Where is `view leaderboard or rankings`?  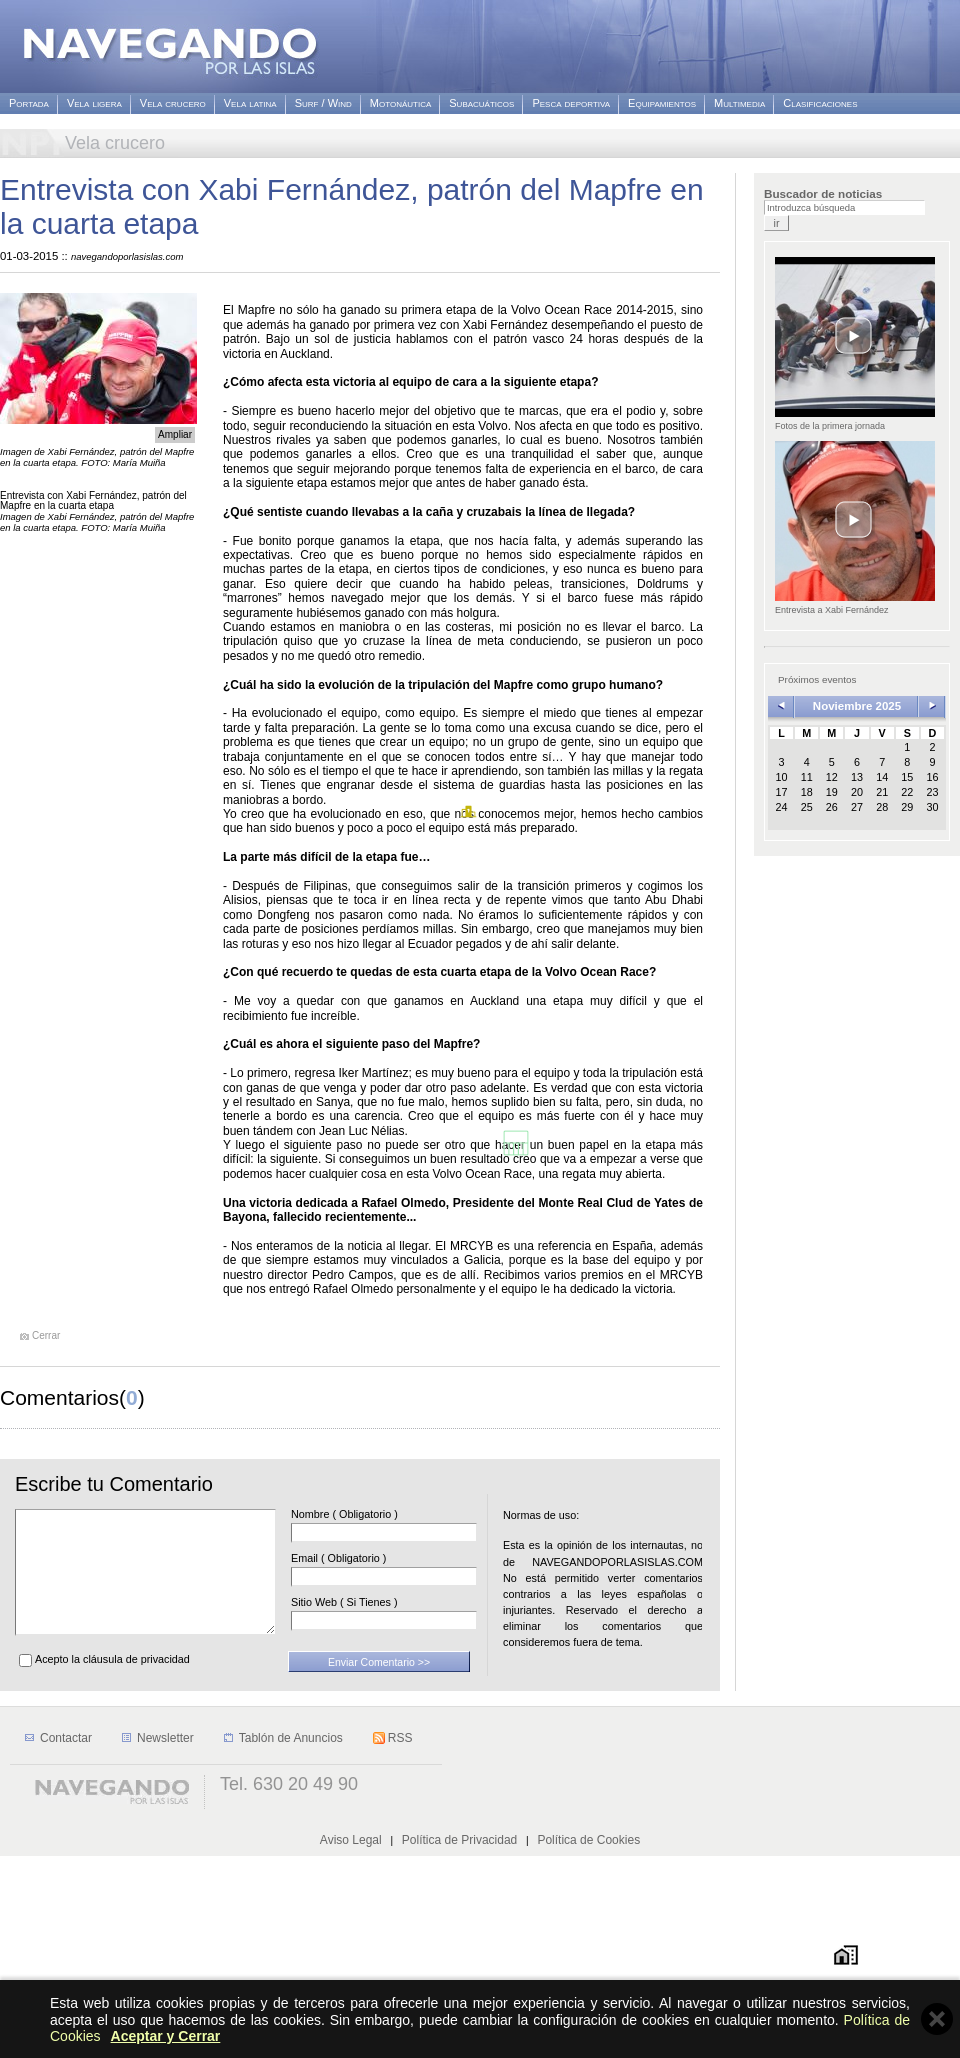
view leaderboard or rankings is located at coordinates (468, 811).